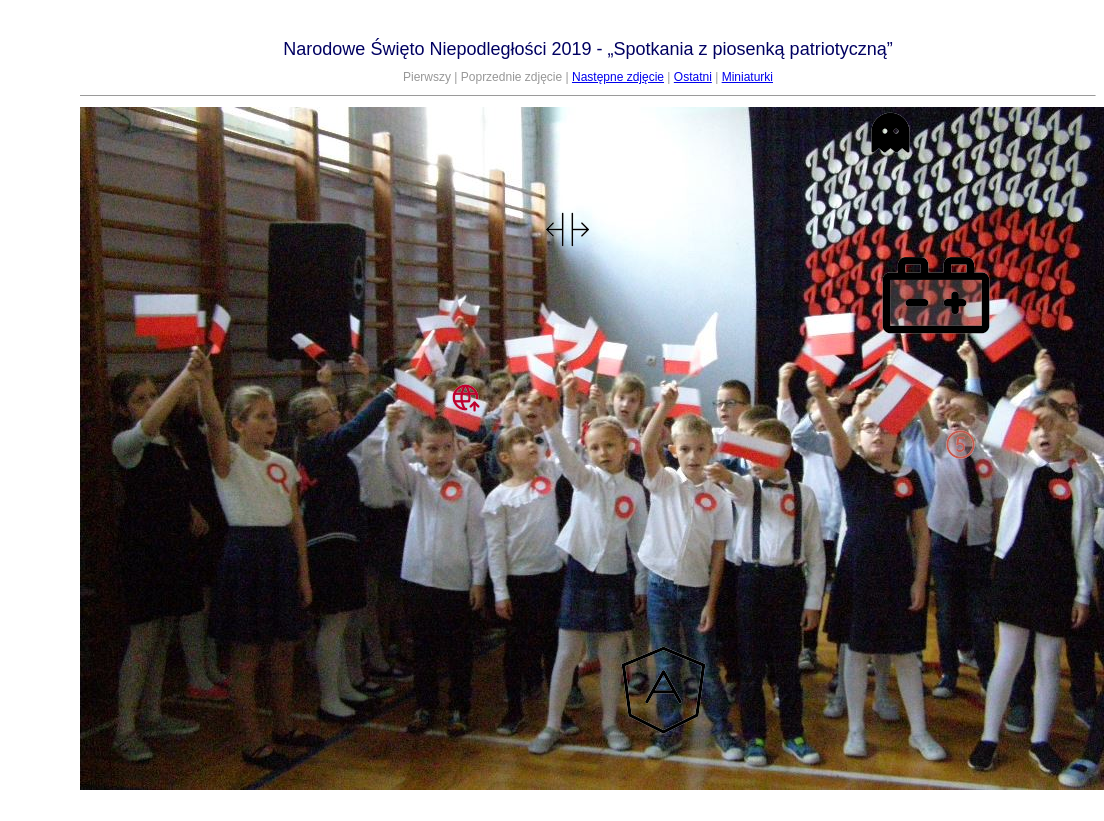 The image size is (1104, 821). What do you see at coordinates (960, 444) in the screenshot?
I see `indicates step five in a multi-step process` at bounding box center [960, 444].